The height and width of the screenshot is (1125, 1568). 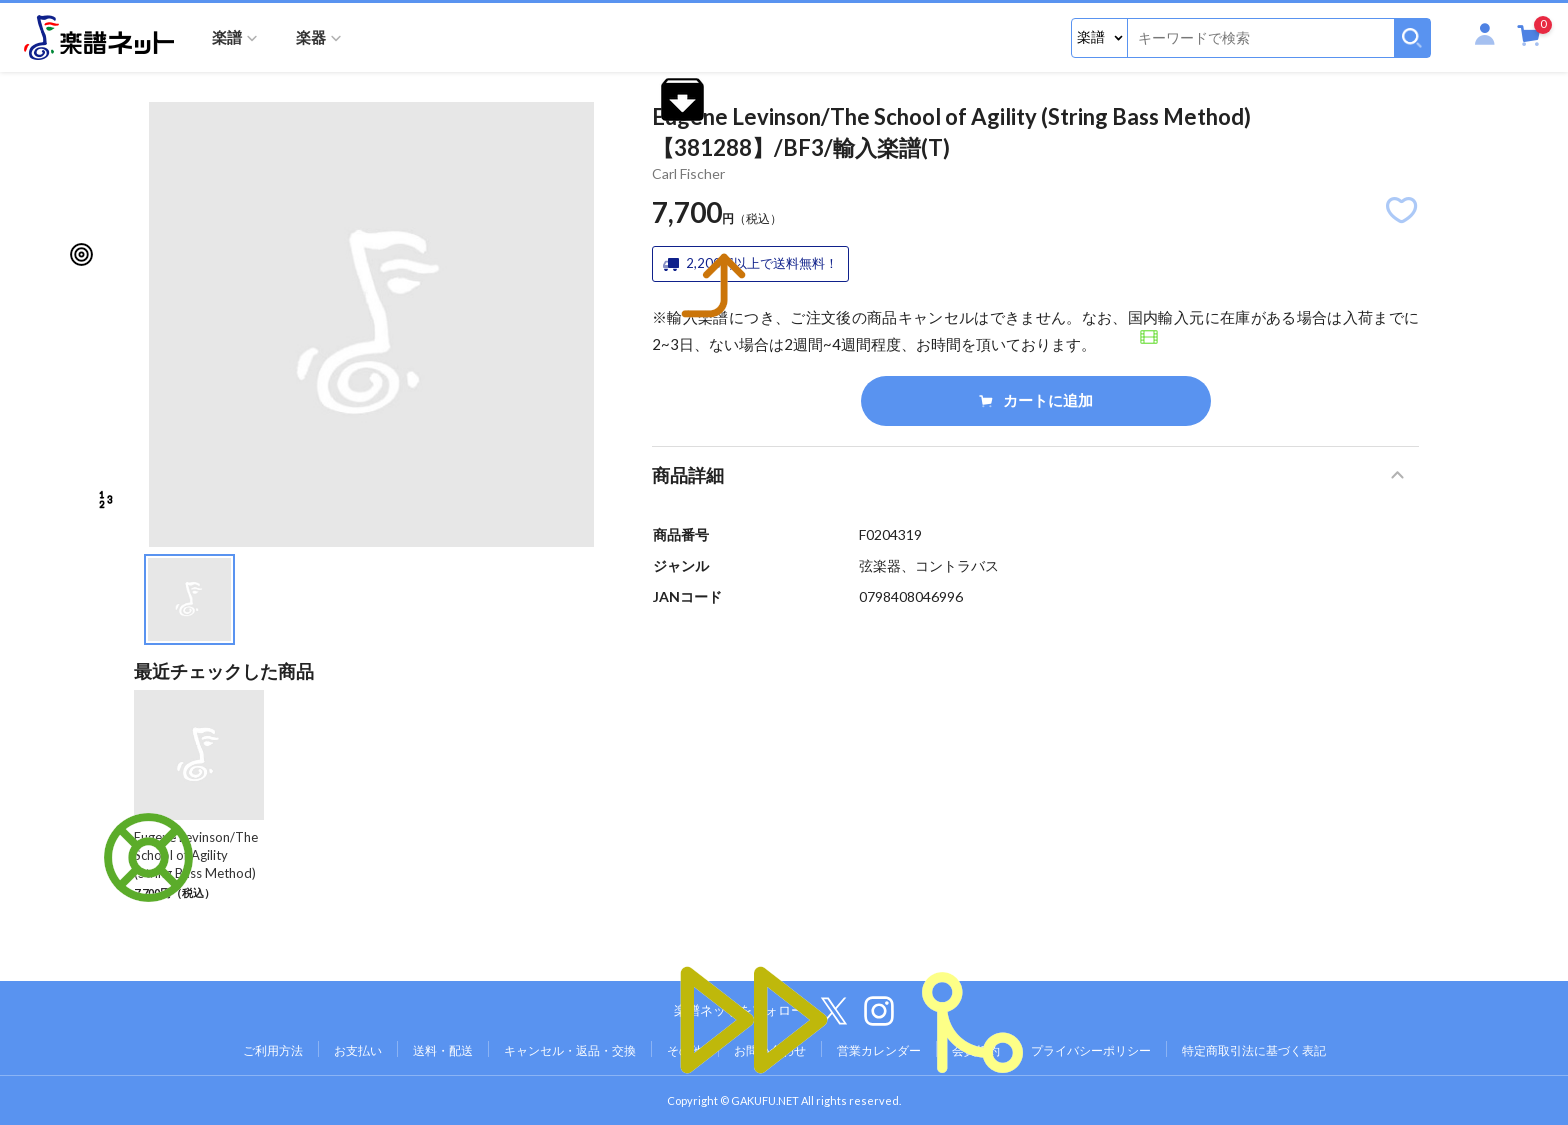 What do you see at coordinates (105, 499) in the screenshot?
I see `access numbered list formatting` at bounding box center [105, 499].